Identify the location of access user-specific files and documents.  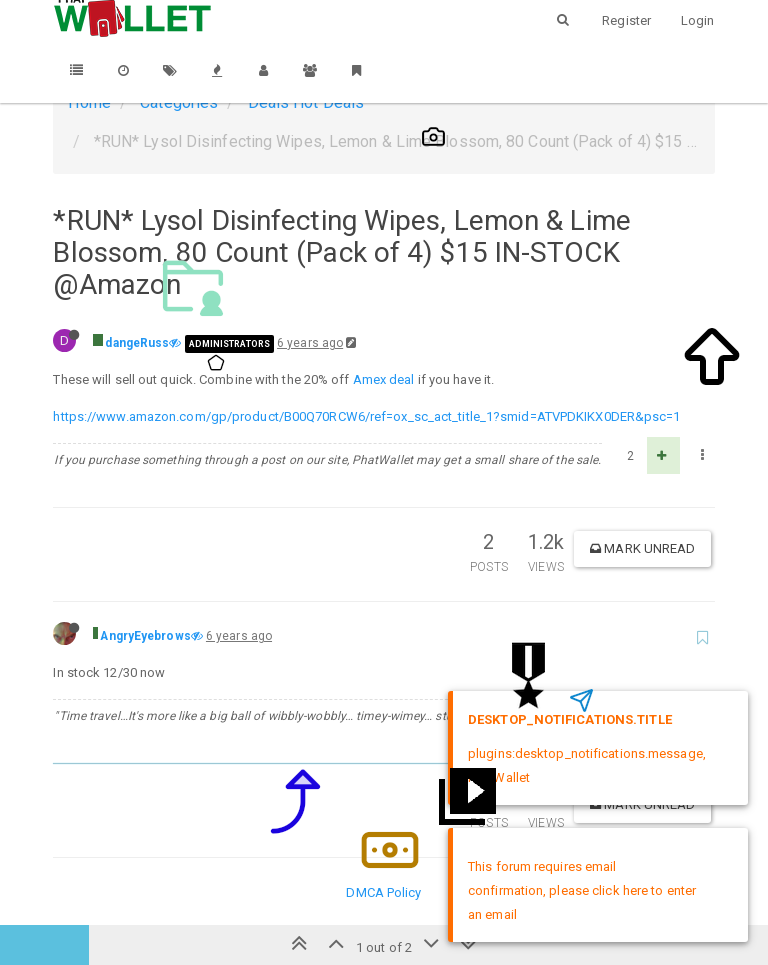
(193, 286).